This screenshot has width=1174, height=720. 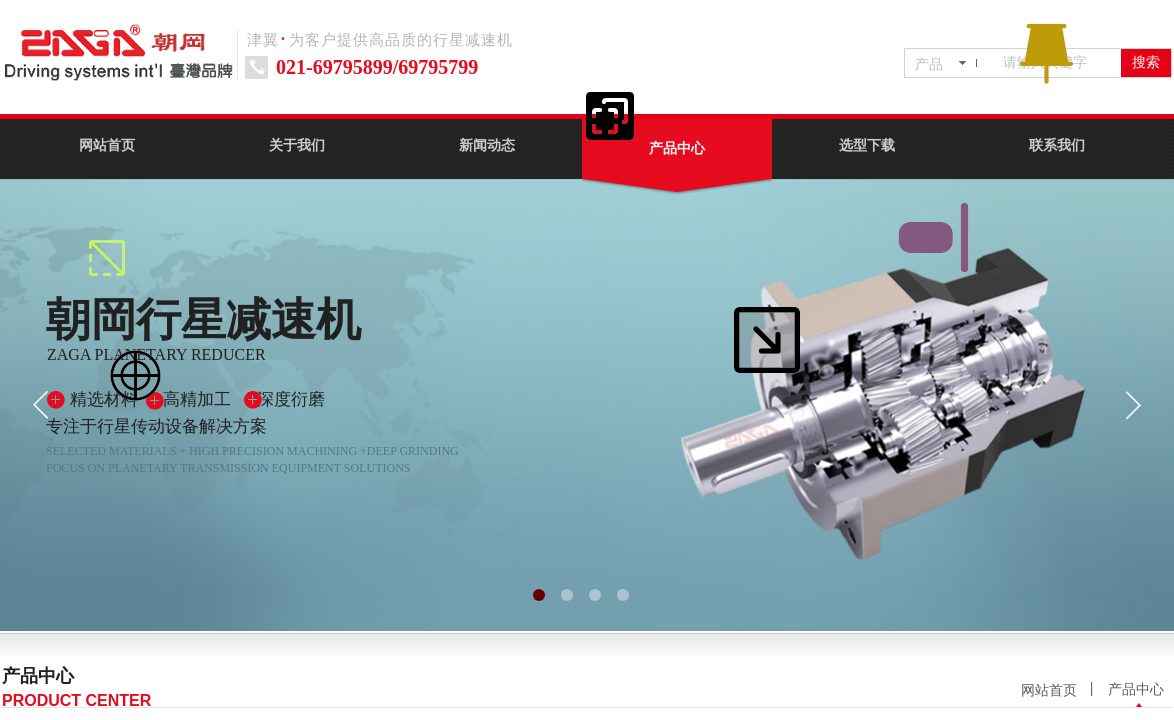 I want to click on bring selection to front layer, so click(x=610, y=116).